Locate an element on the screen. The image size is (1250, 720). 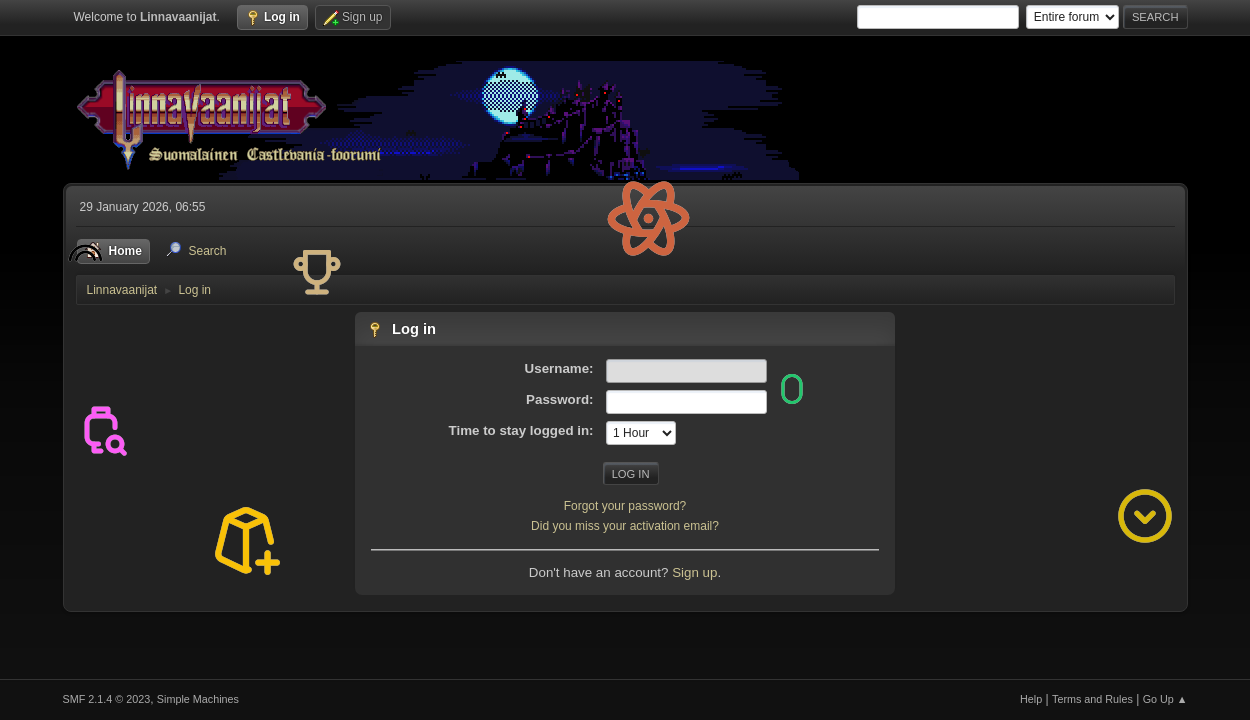
view achievements or awards is located at coordinates (317, 271).